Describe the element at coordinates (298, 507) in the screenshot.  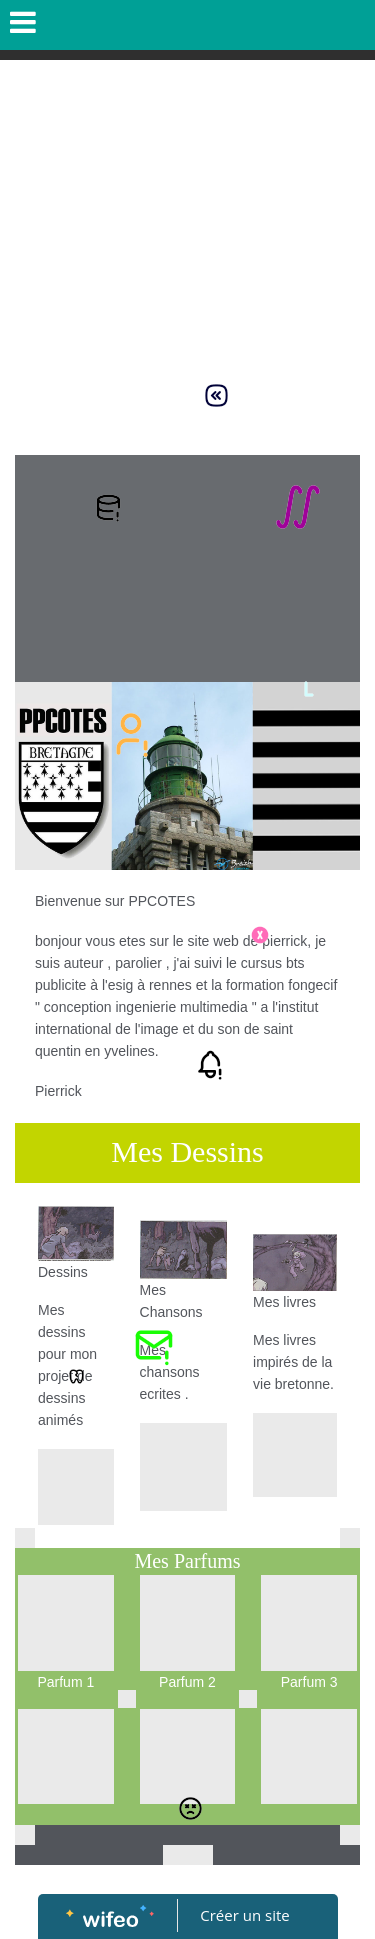
I see `access integral calculus tools` at that location.